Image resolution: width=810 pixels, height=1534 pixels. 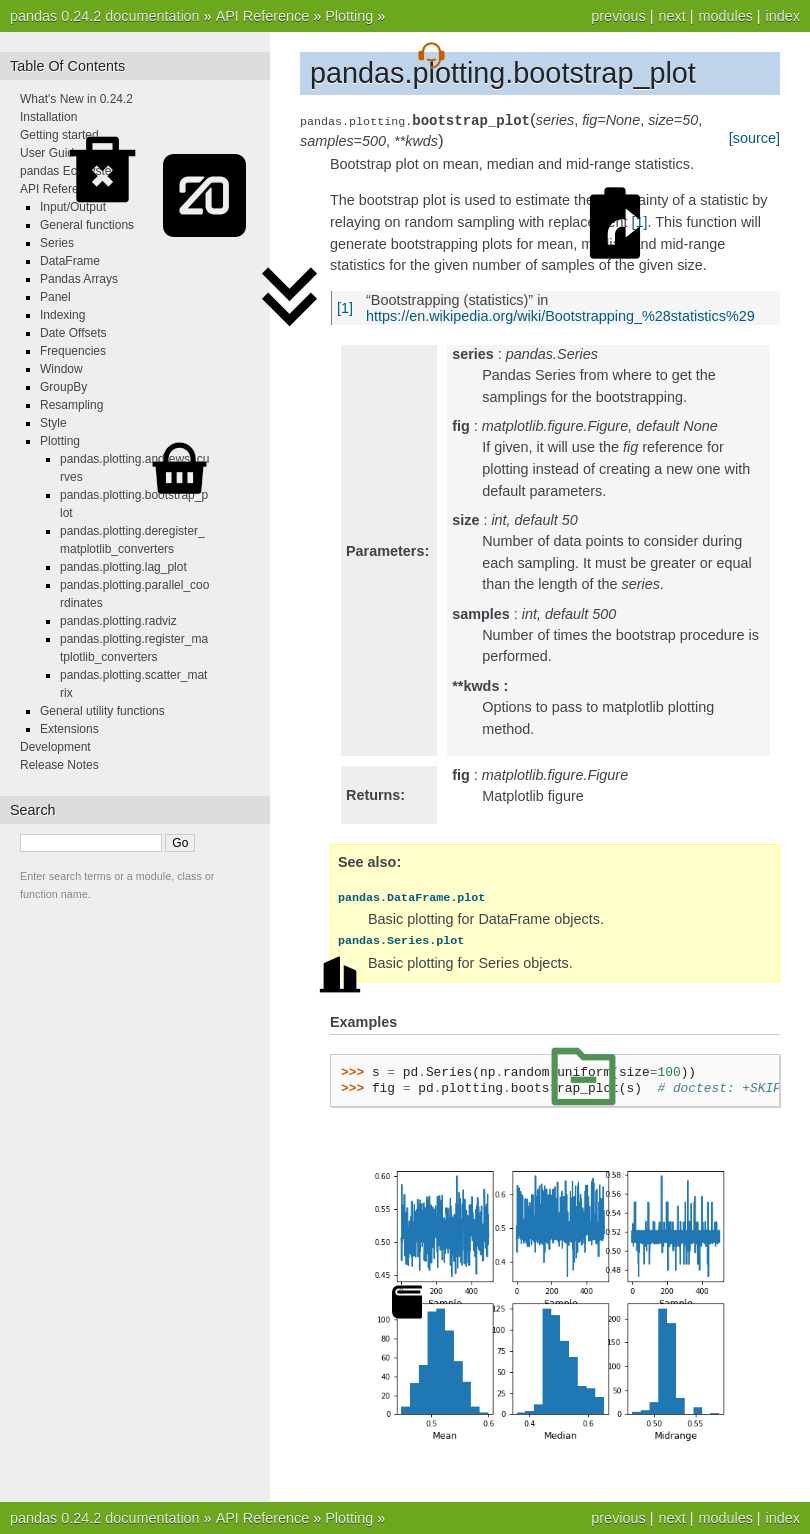 What do you see at coordinates (615, 223) in the screenshot?
I see `share battery power with another device` at bounding box center [615, 223].